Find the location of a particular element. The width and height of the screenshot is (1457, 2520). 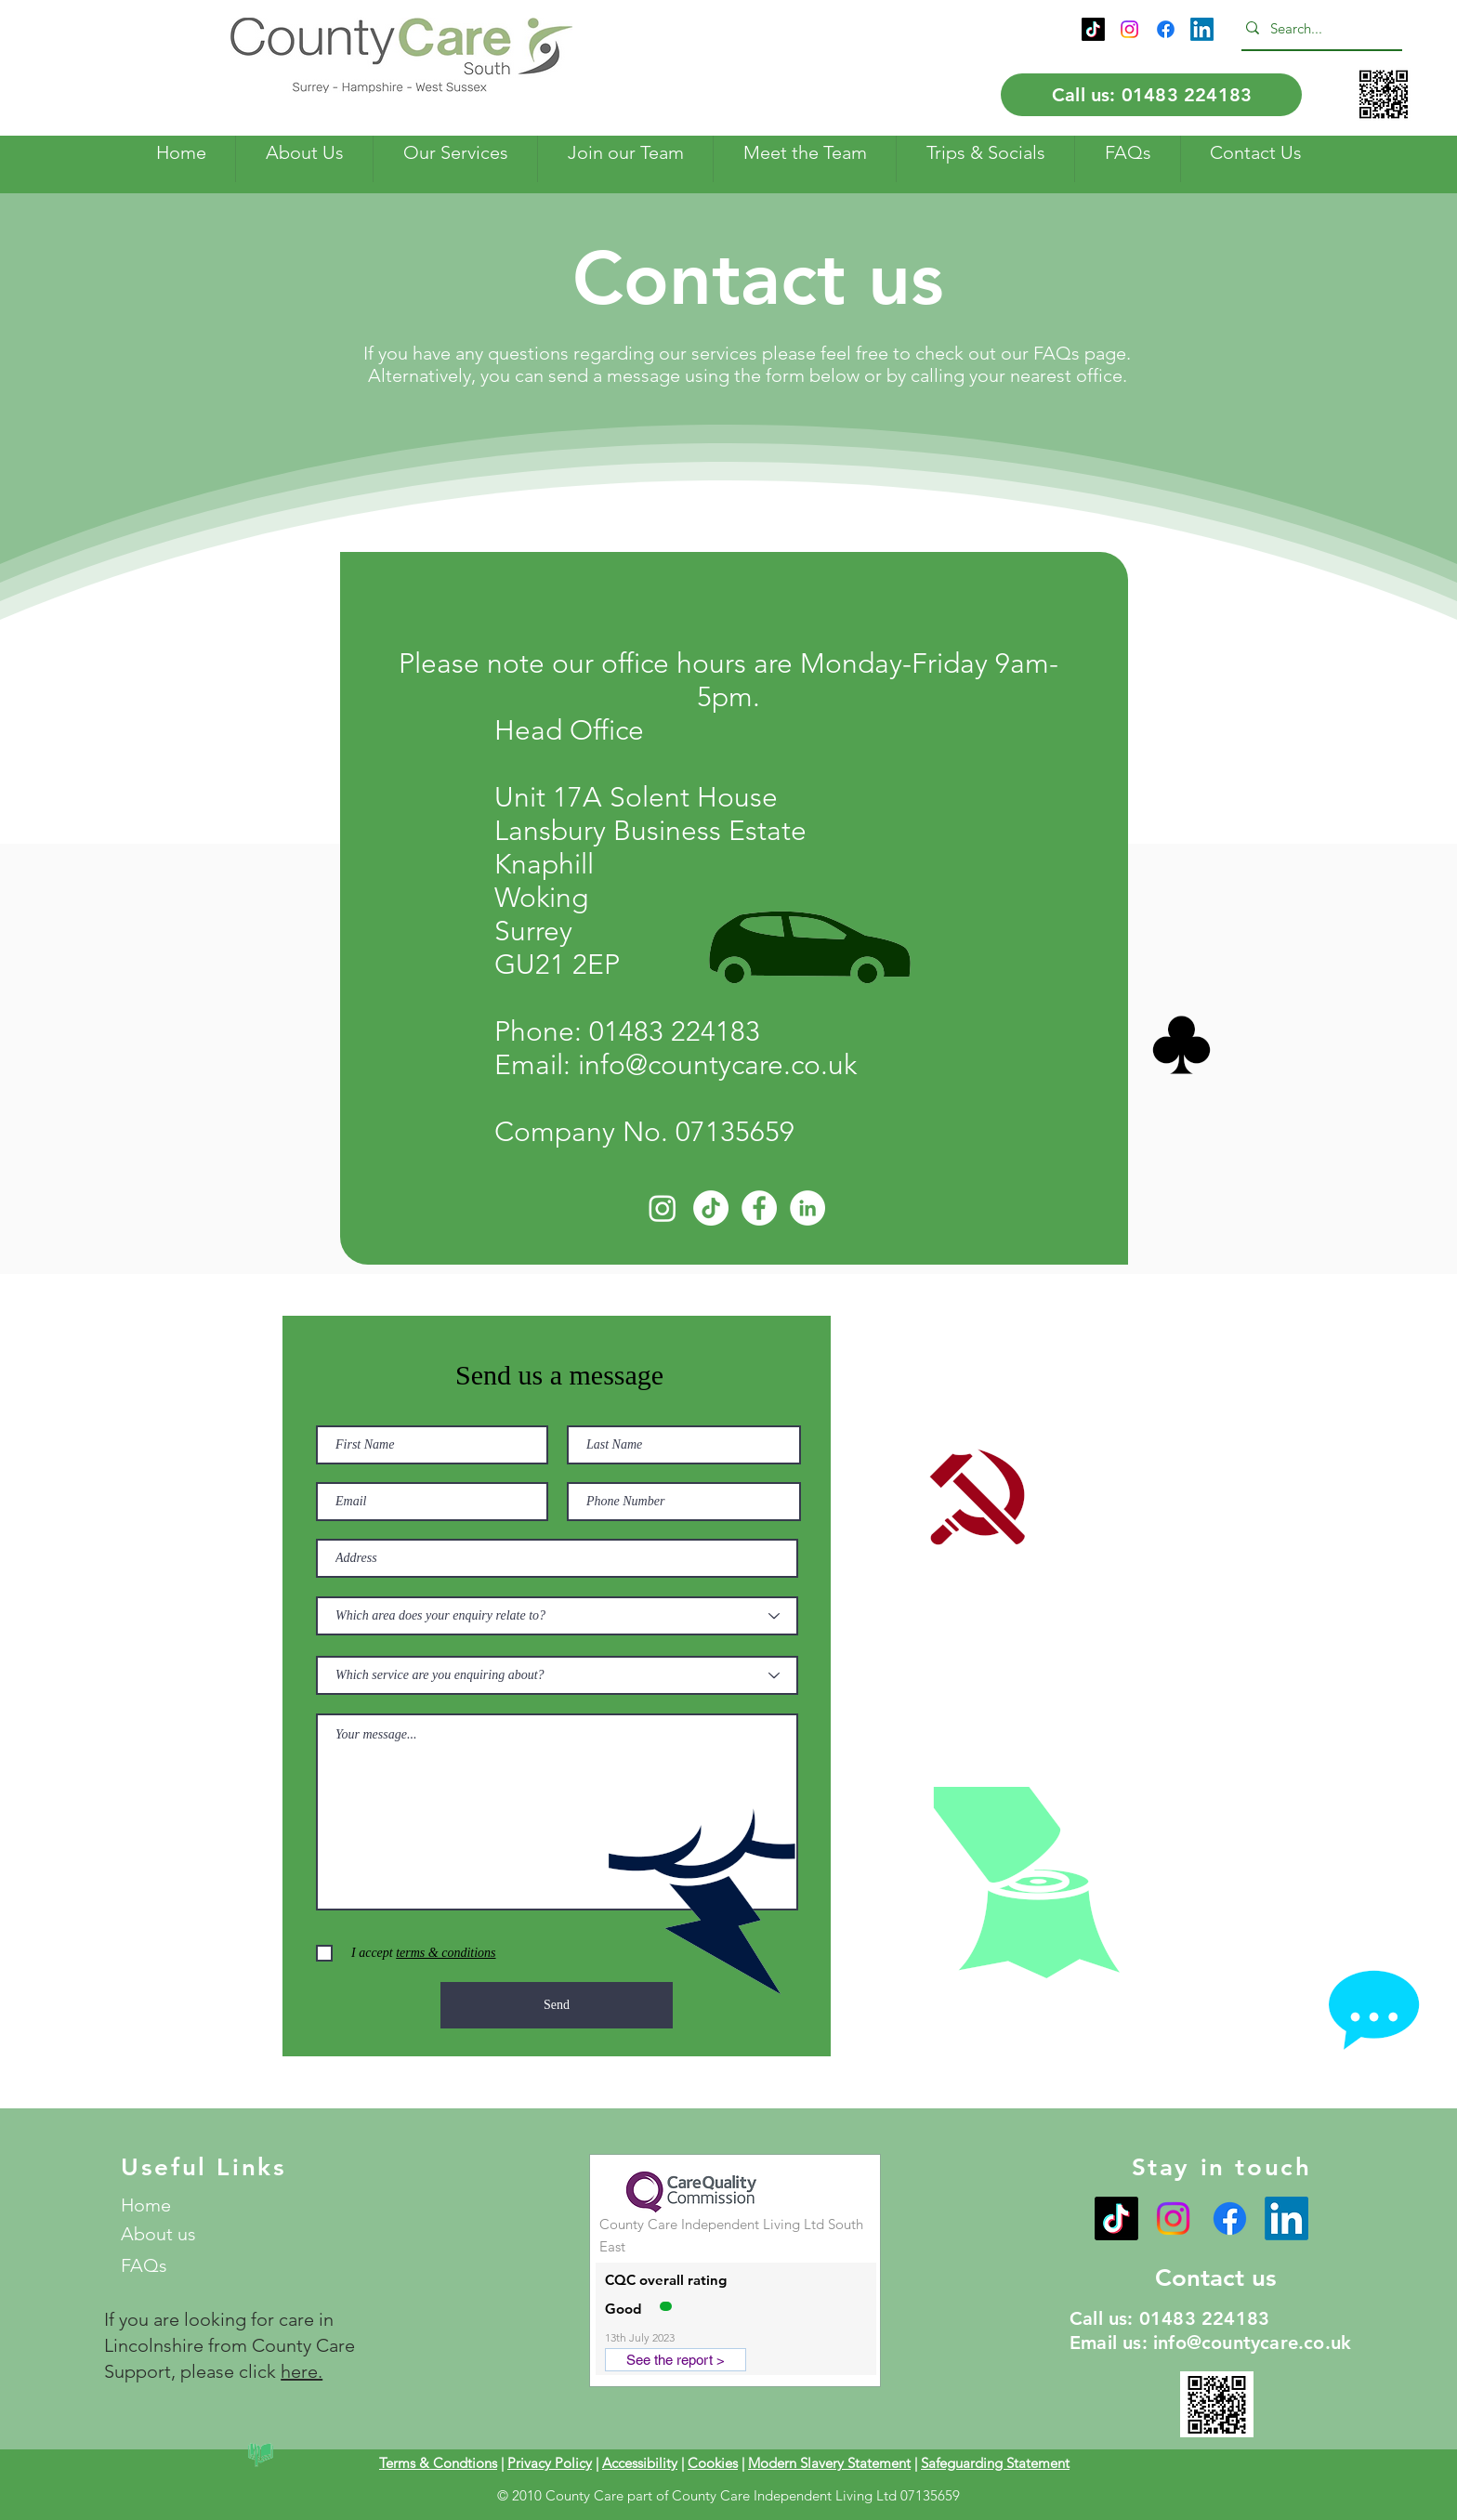

compose a new message or chat is located at coordinates (1374, 2009).